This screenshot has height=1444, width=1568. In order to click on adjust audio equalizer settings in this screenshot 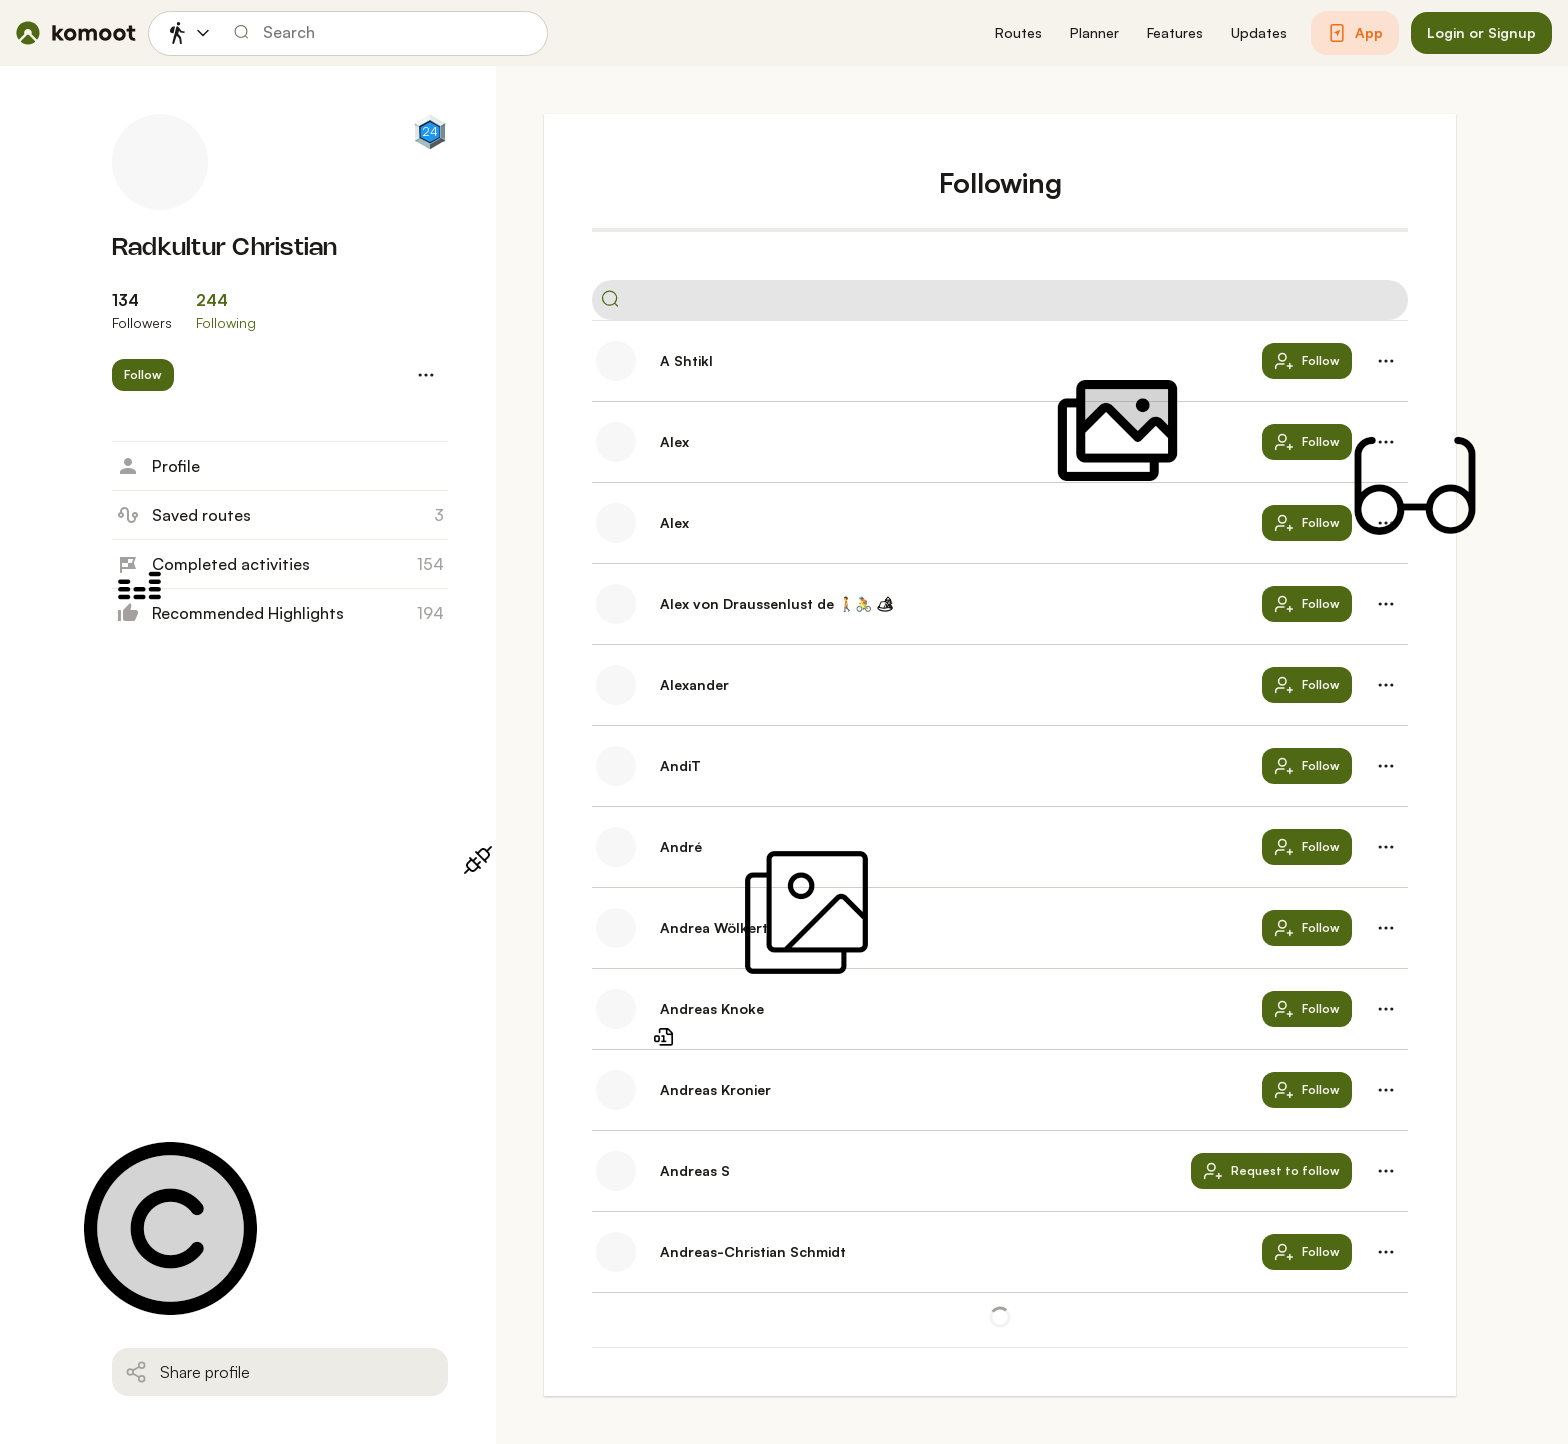, I will do `click(139, 585)`.